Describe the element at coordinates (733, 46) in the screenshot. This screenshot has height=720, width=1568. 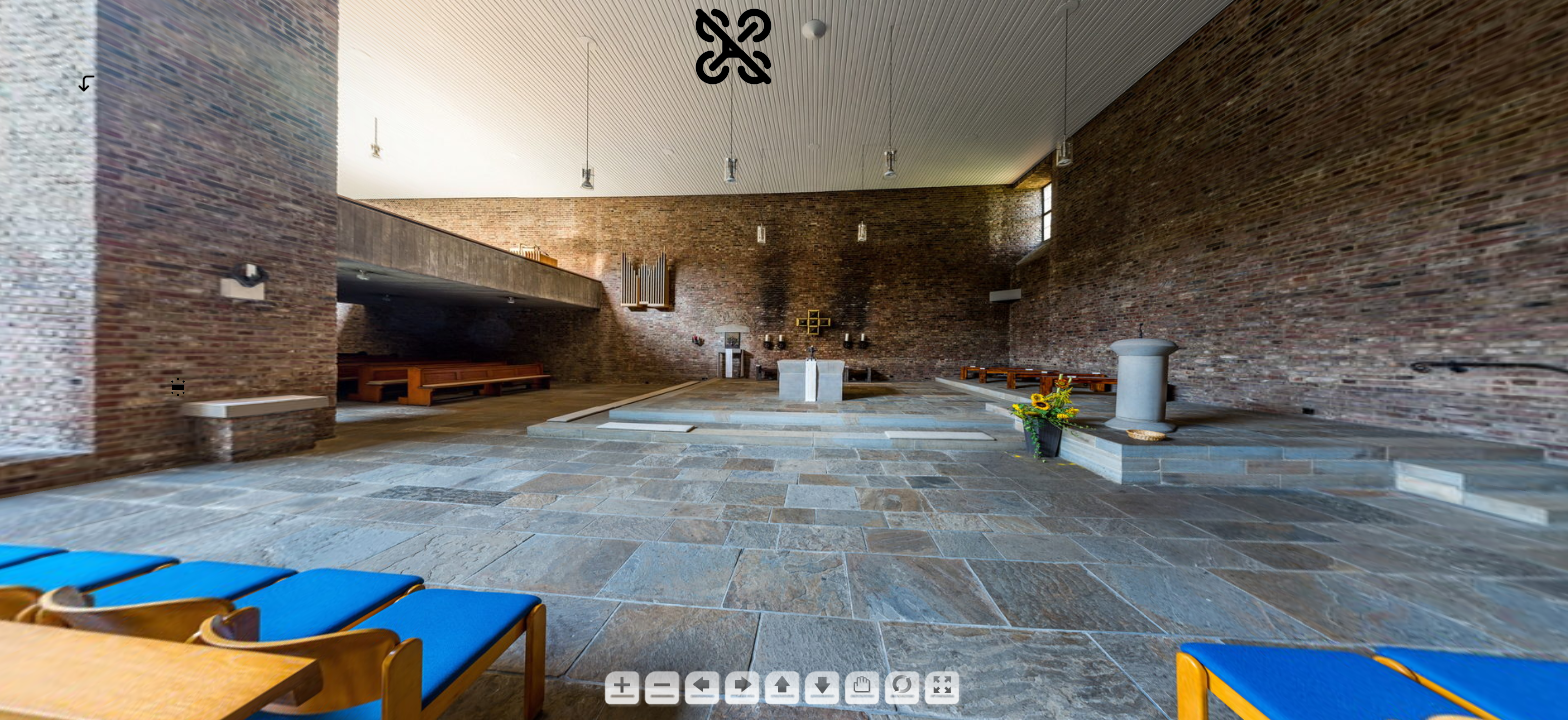
I see `drone connectivity disabled` at that location.